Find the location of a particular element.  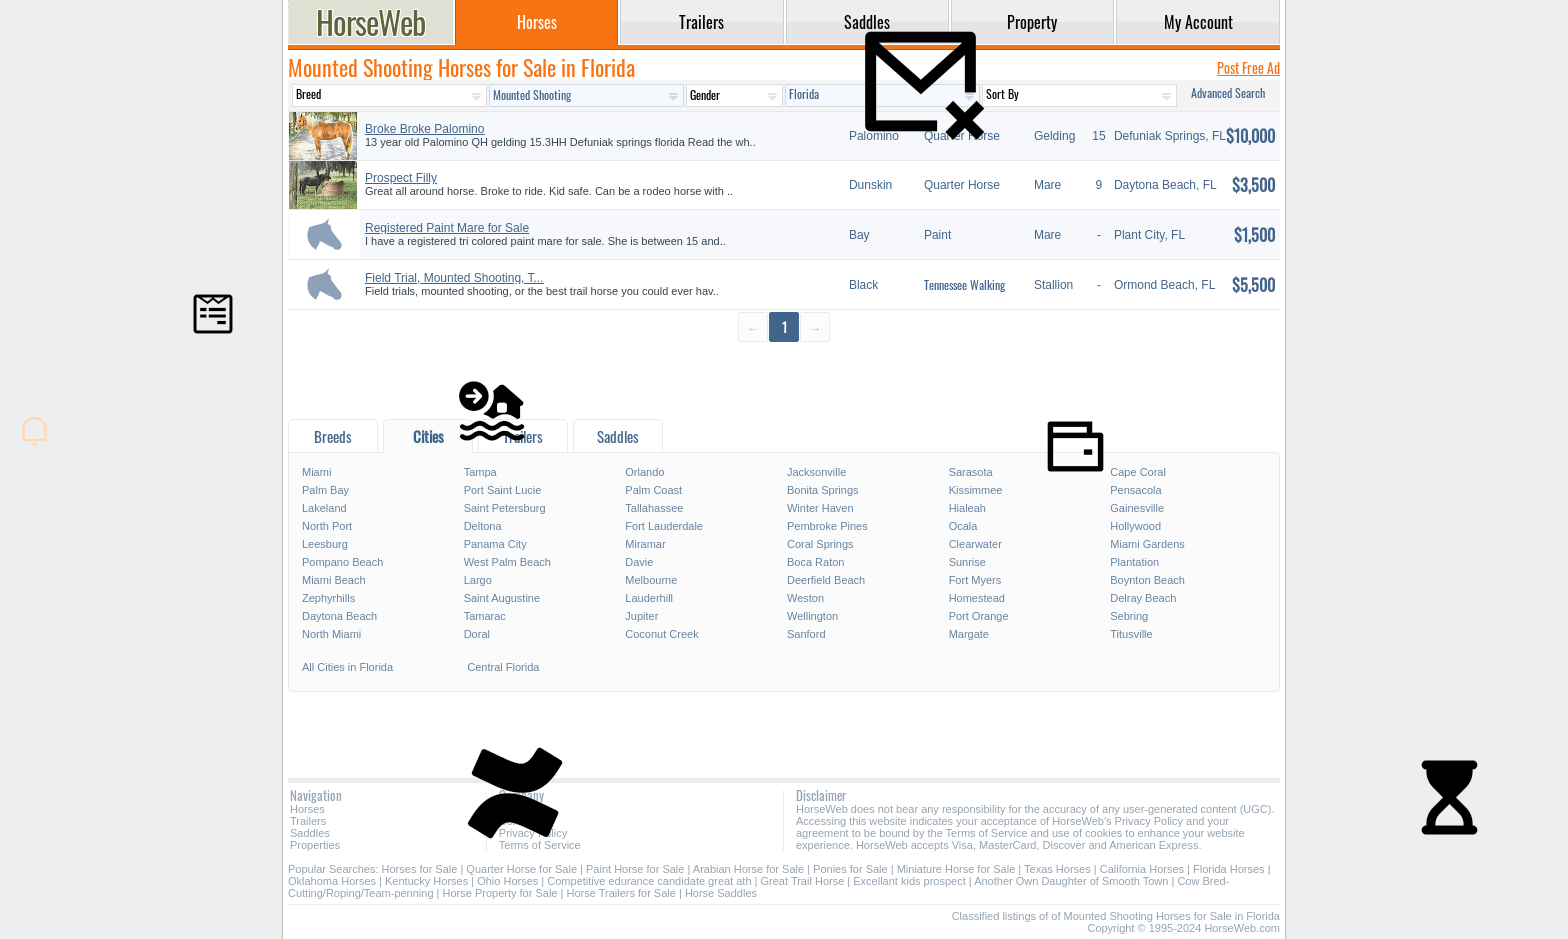

indicates a process in progress or loading state is located at coordinates (1449, 797).